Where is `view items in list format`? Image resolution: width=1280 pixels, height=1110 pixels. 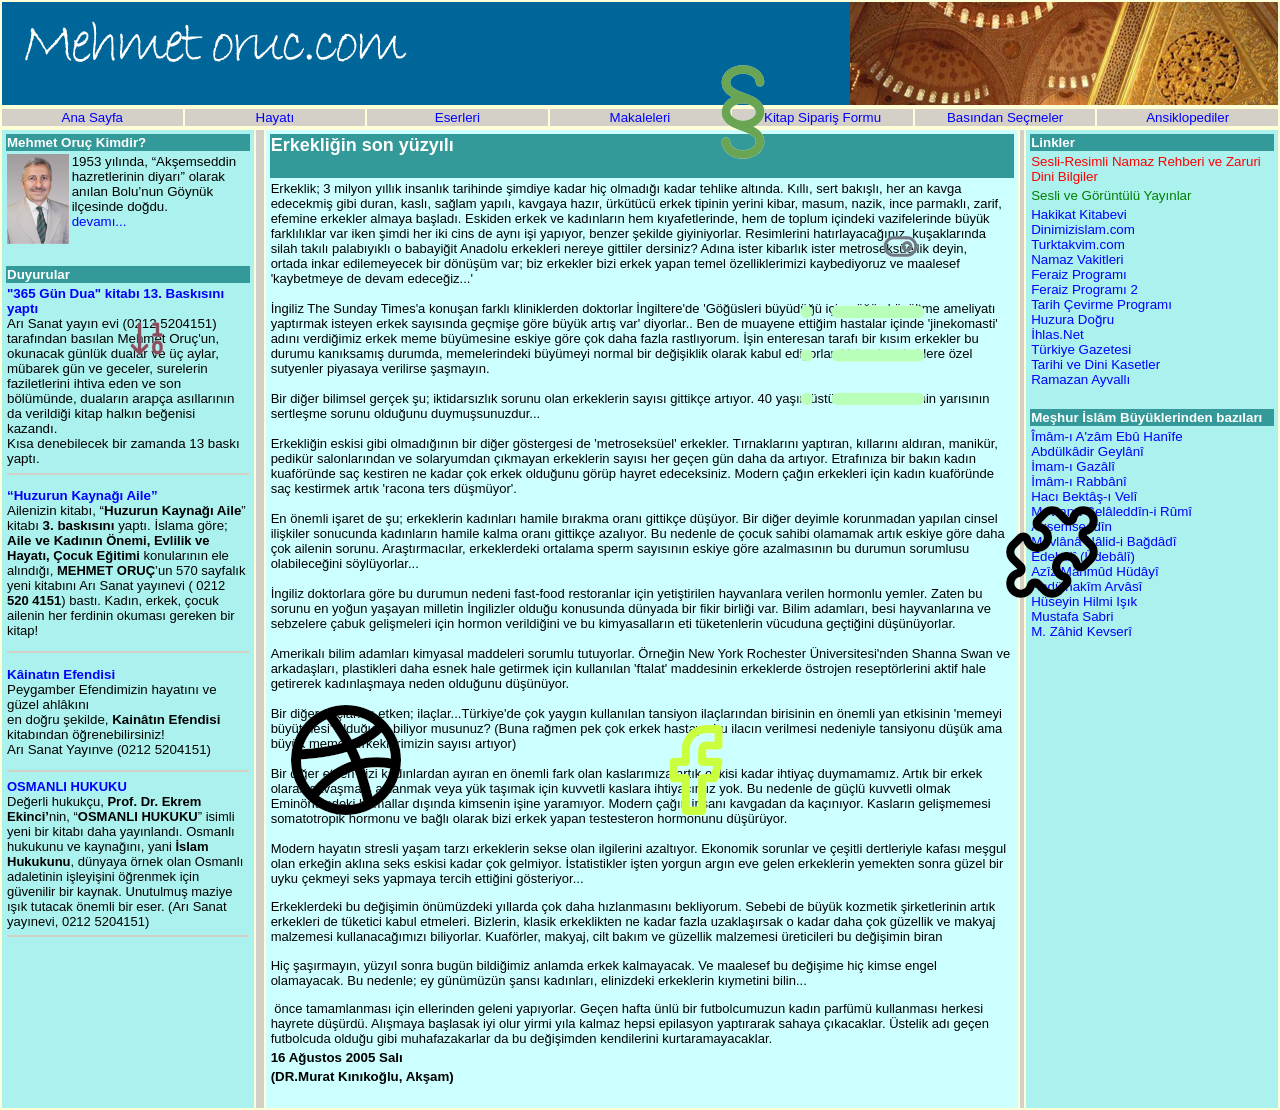 view items in list format is located at coordinates (862, 355).